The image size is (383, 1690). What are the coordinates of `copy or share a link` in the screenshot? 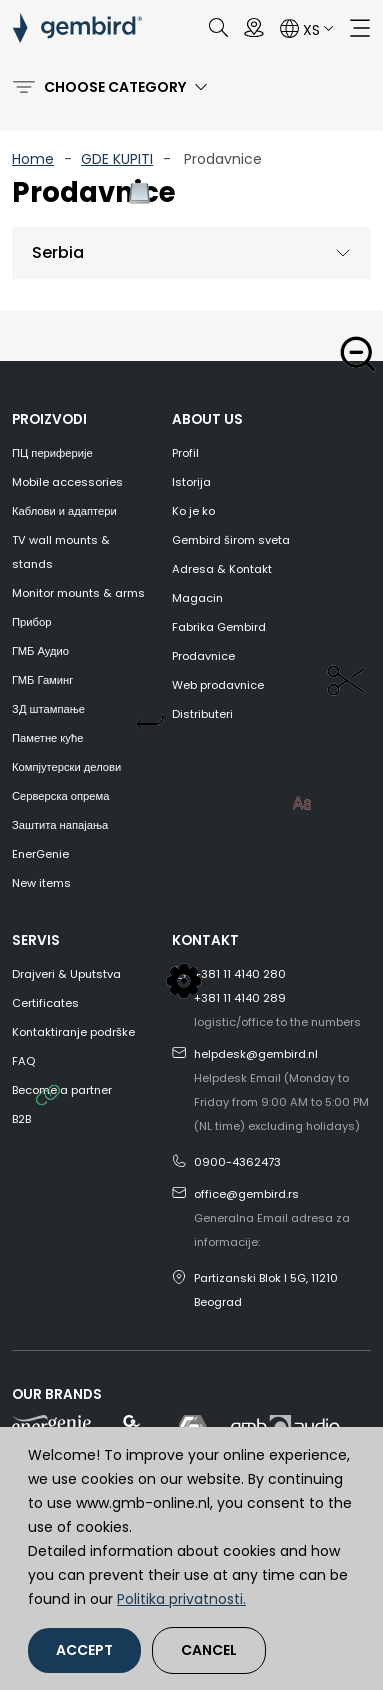 It's located at (48, 1095).